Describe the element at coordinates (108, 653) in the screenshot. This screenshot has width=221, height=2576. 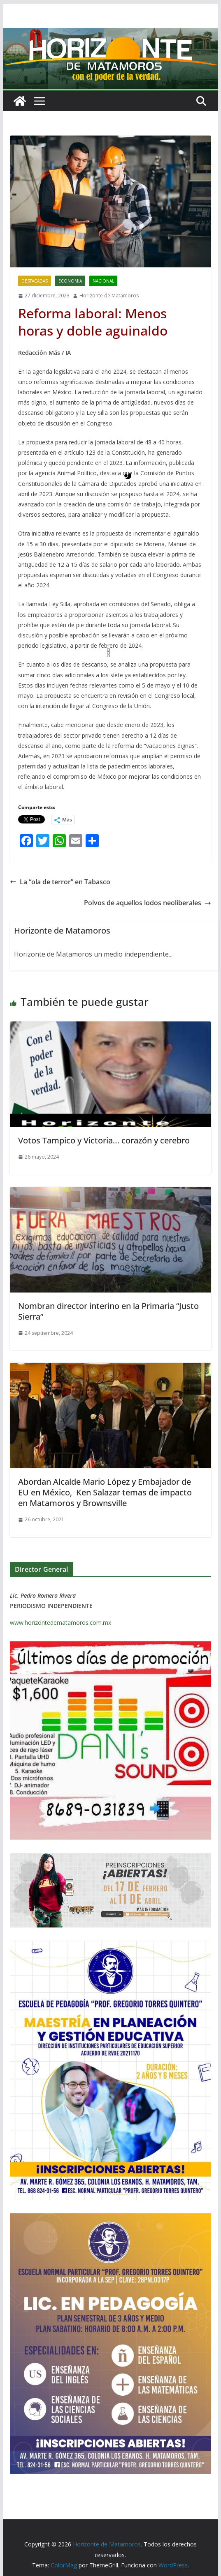
I see `blackmagic design company logo` at that location.